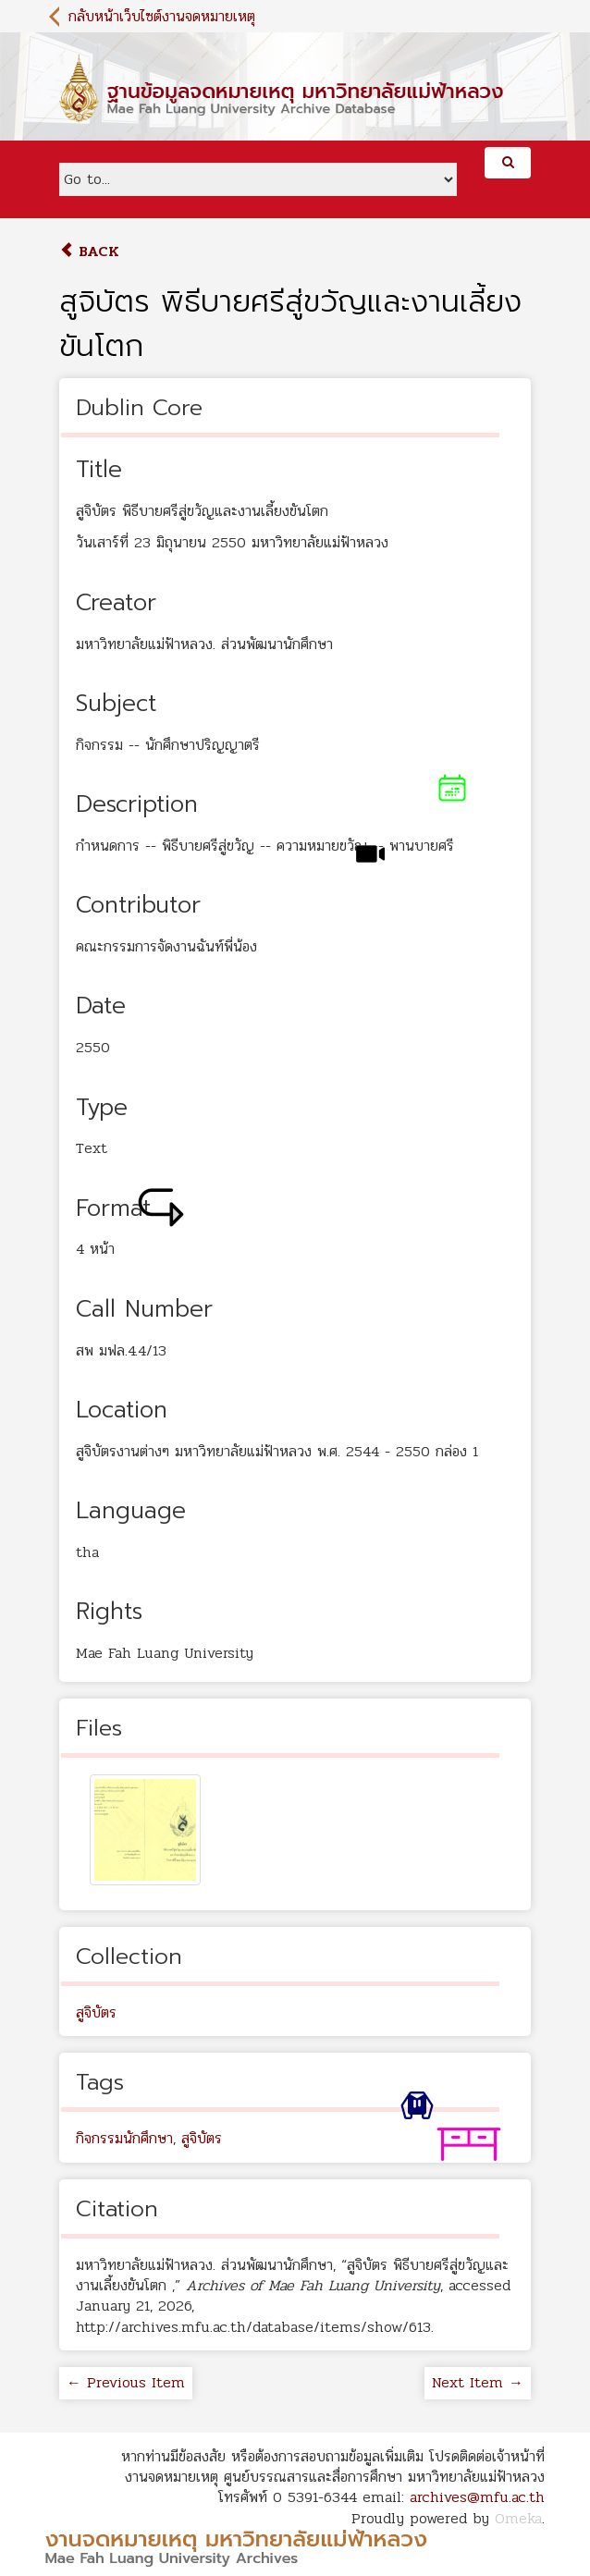 This screenshot has width=590, height=2576. What do you see at coordinates (452, 788) in the screenshot?
I see `select a date range on the calendar` at bounding box center [452, 788].